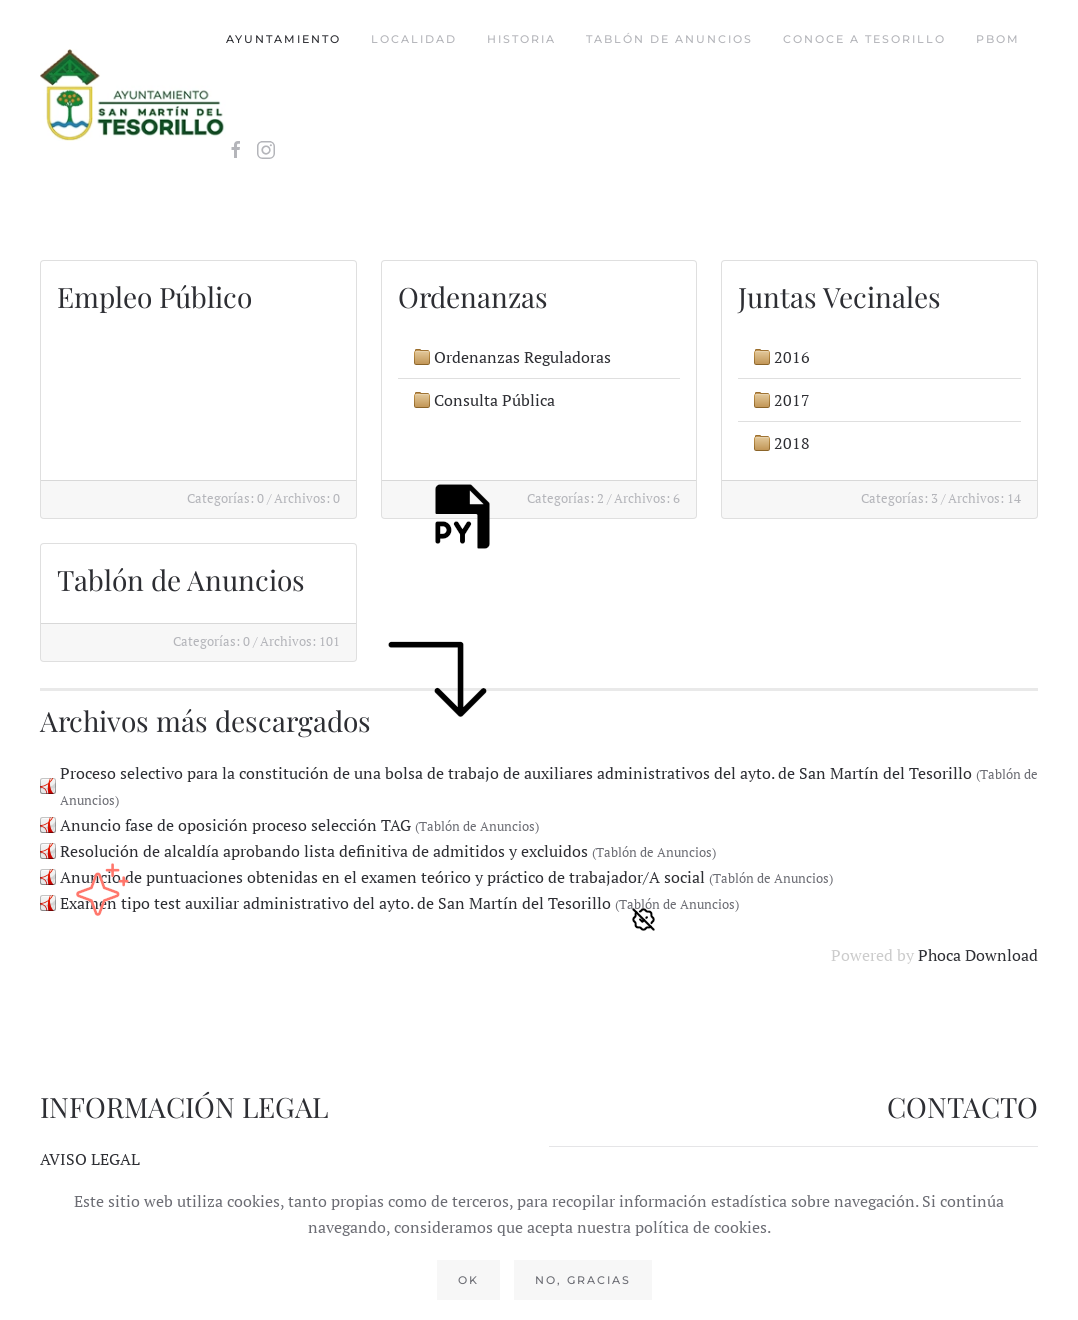  Describe the element at coordinates (462, 516) in the screenshot. I see `open a python file` at that location.